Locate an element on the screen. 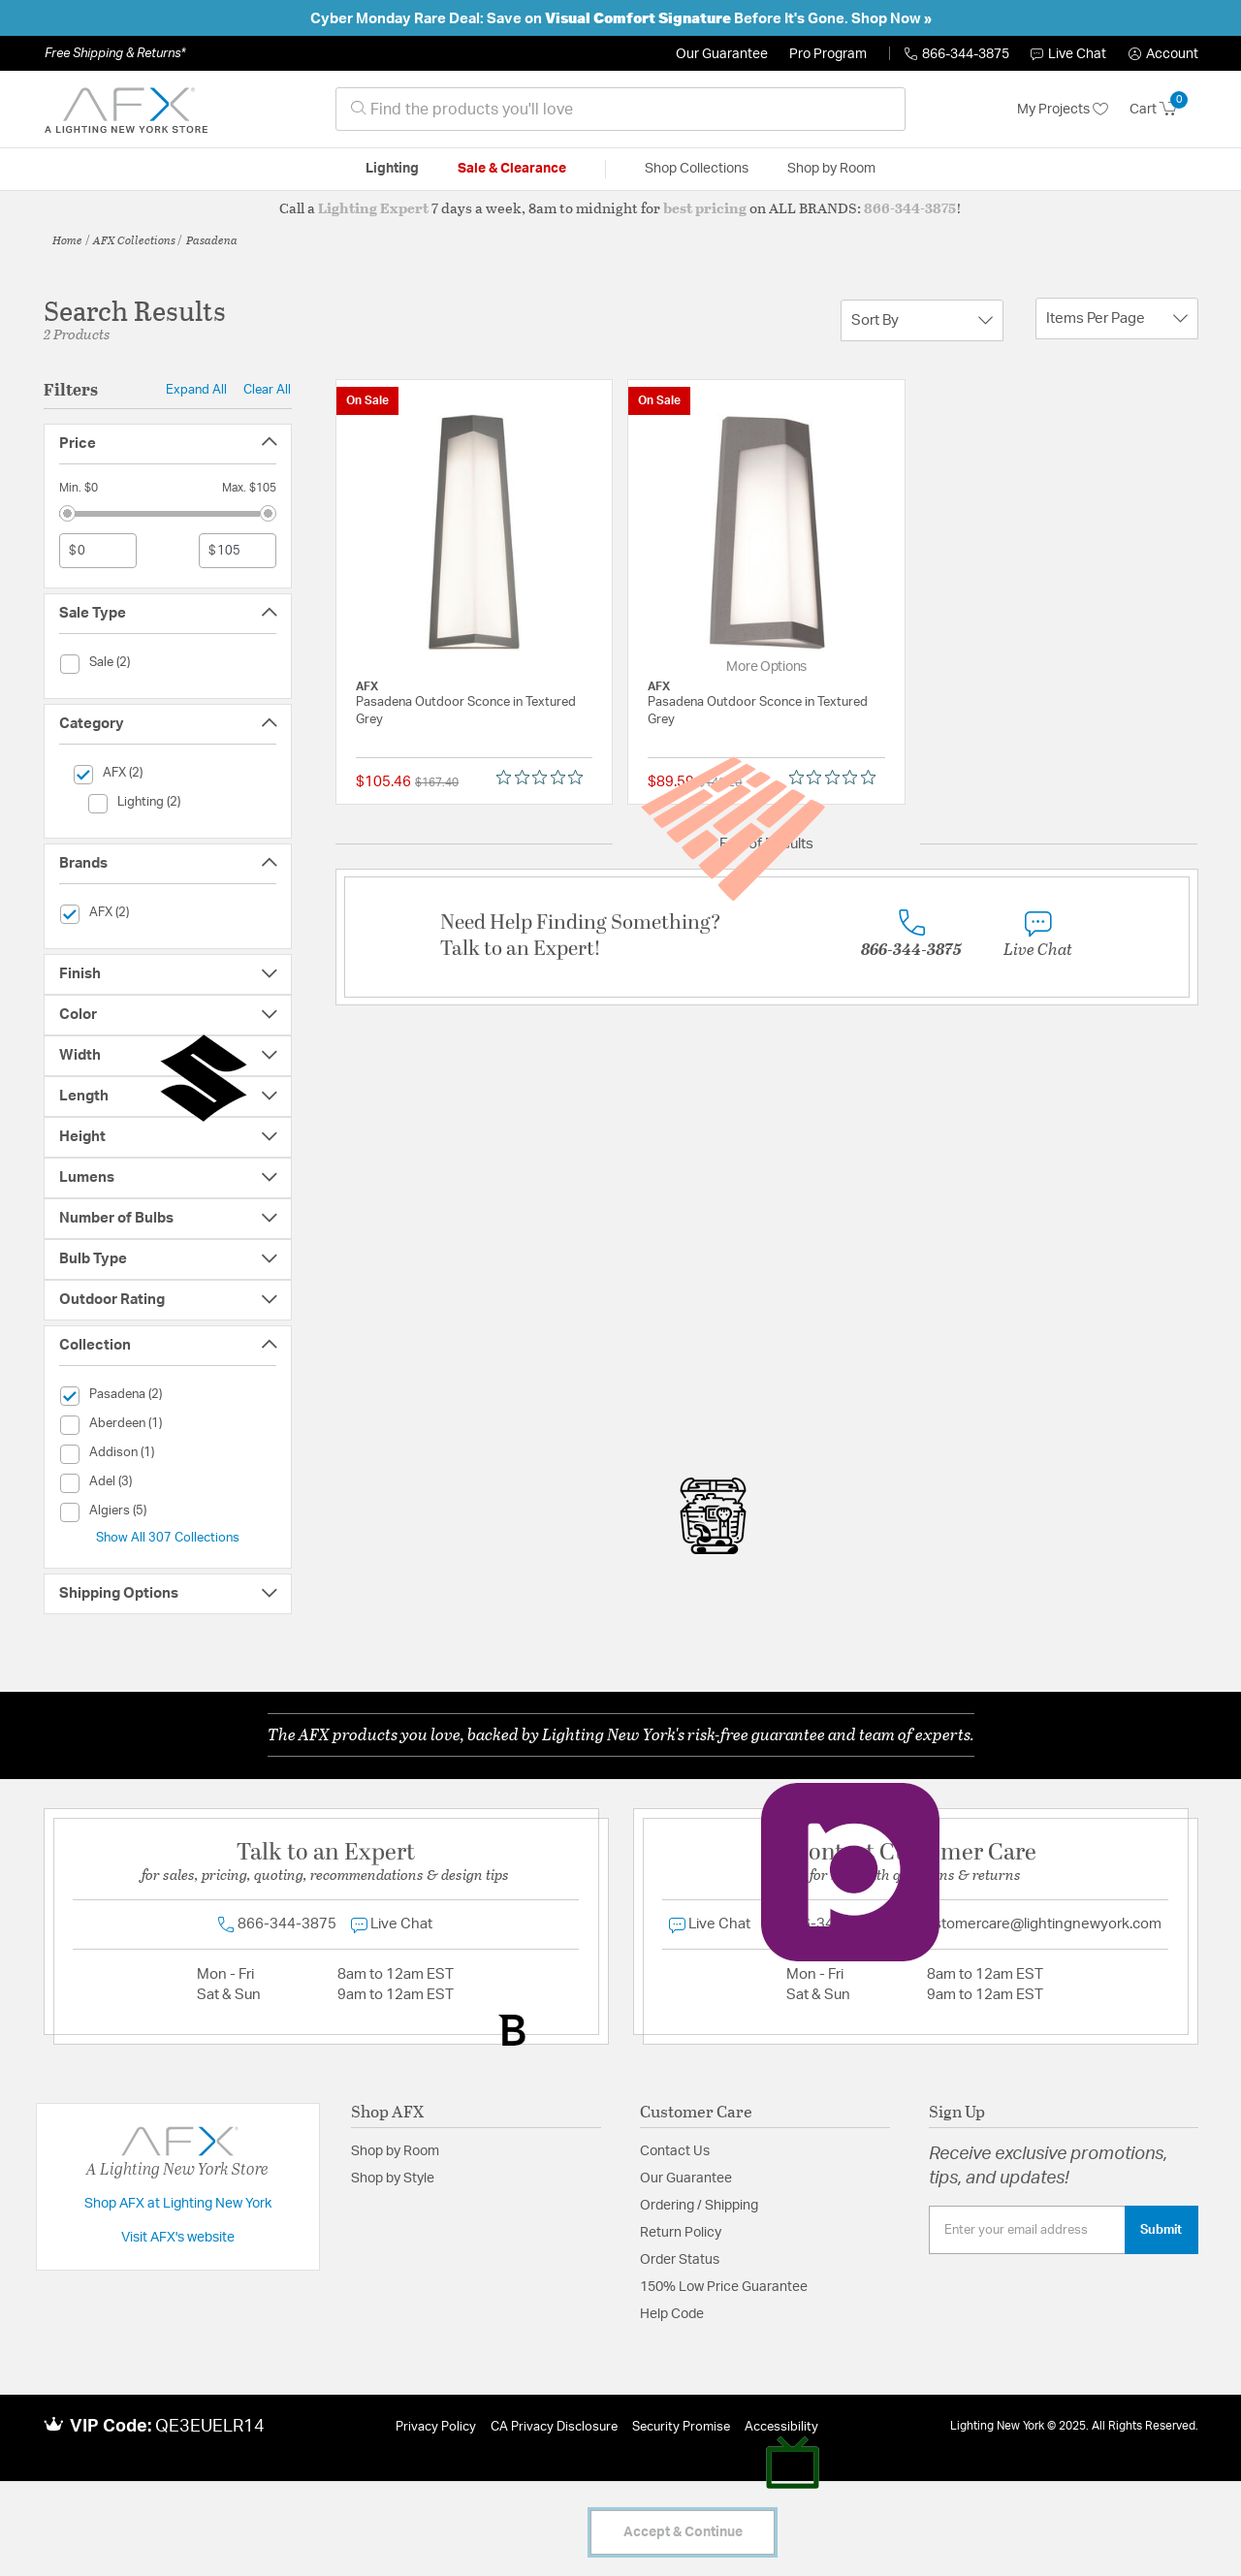 Image resolution: width=1241 pixels, height=2576 pixels. access TV or video streaming features is located at coordinates (792, 2465).